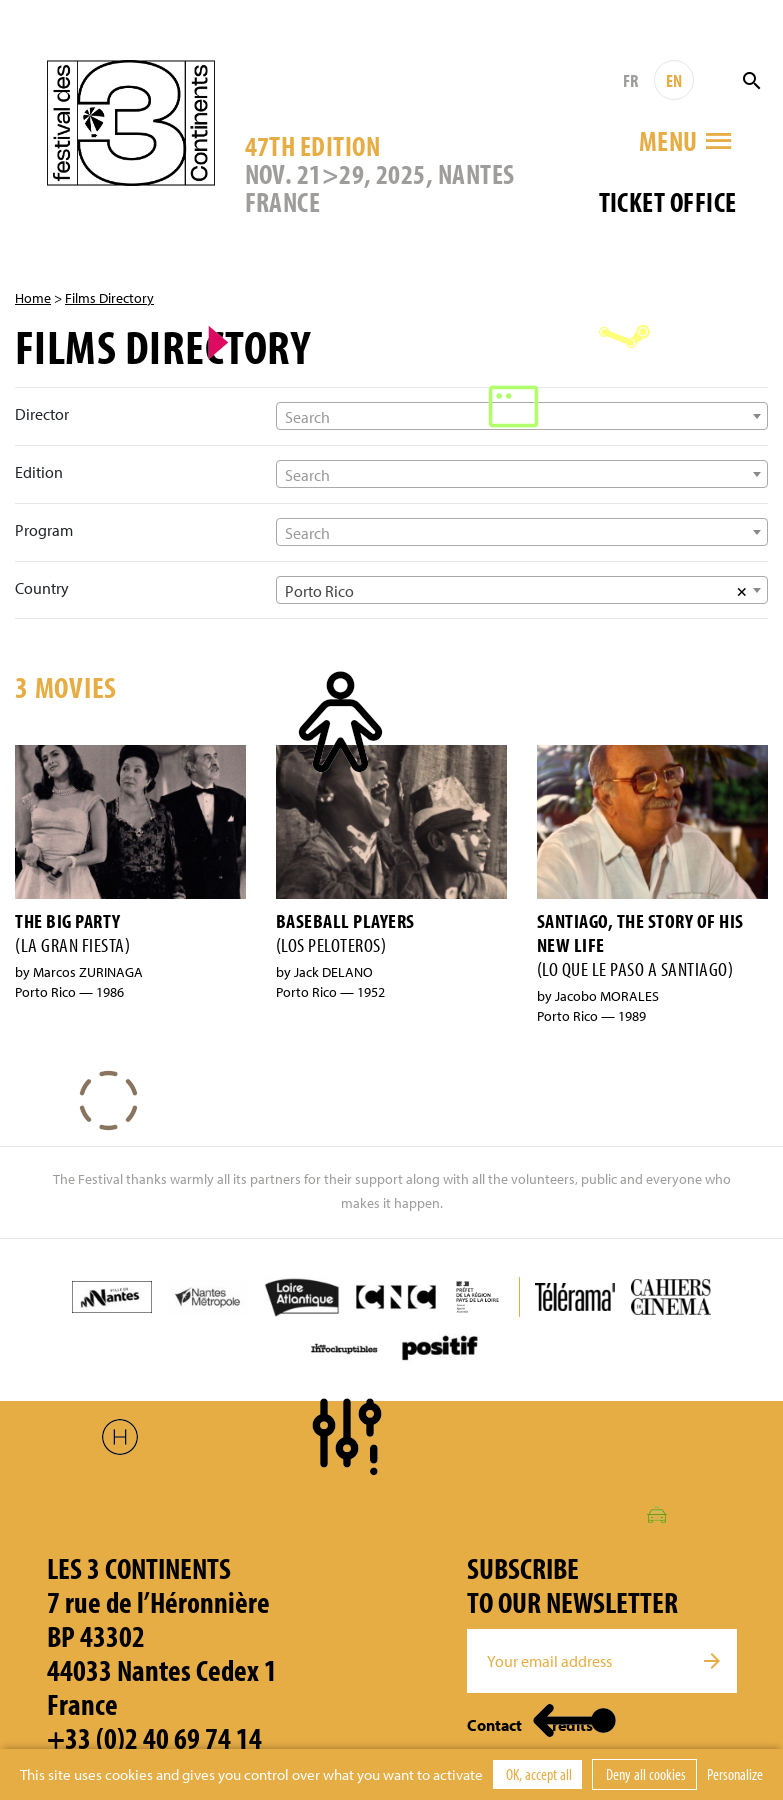  What do you see at coordinates (513, 406) in the screenshot?
I see `open a new application window` at bounding box center [513, 406].